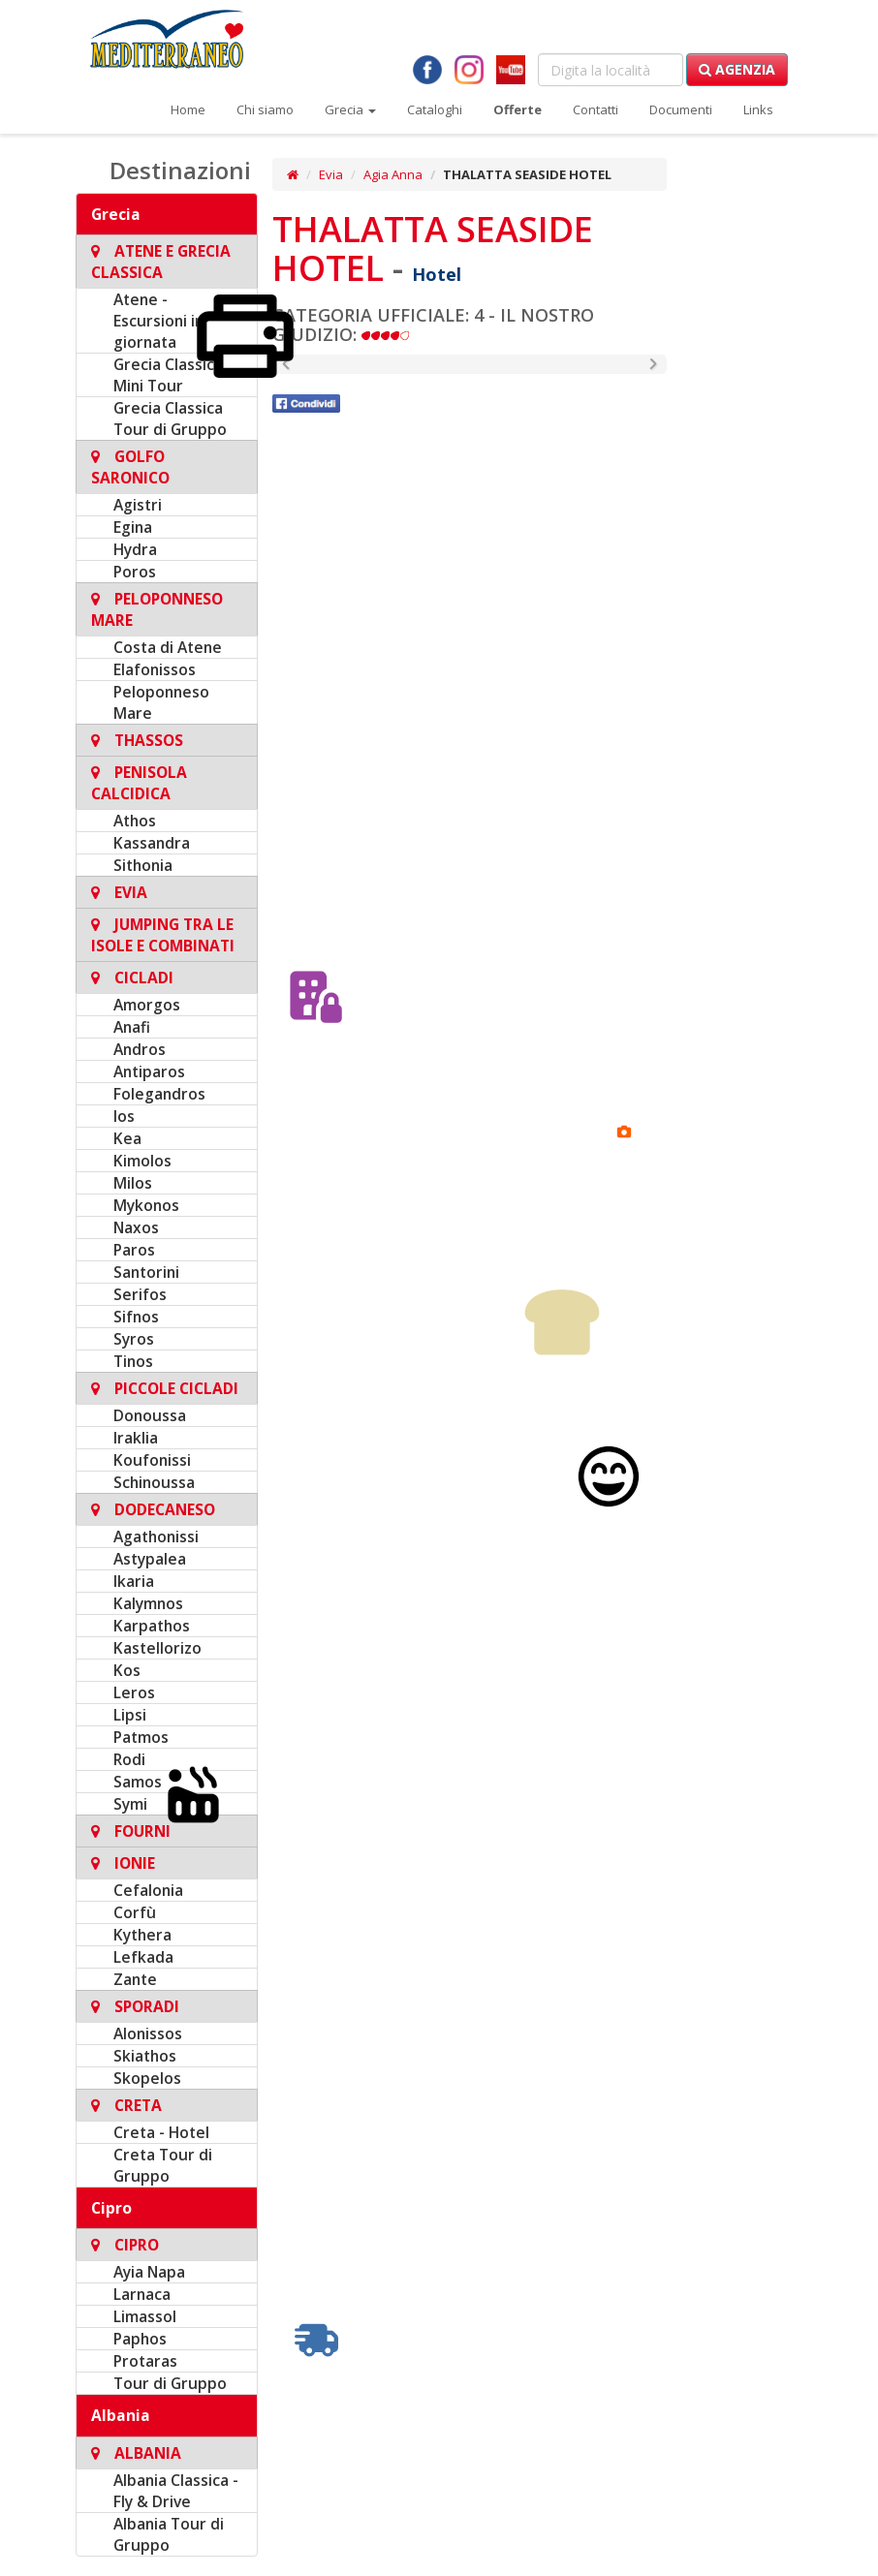 The image size is (878, 2576). Describe the element at coordinates (624, 1132) in the screenshot. I see `take a photo` at that location.